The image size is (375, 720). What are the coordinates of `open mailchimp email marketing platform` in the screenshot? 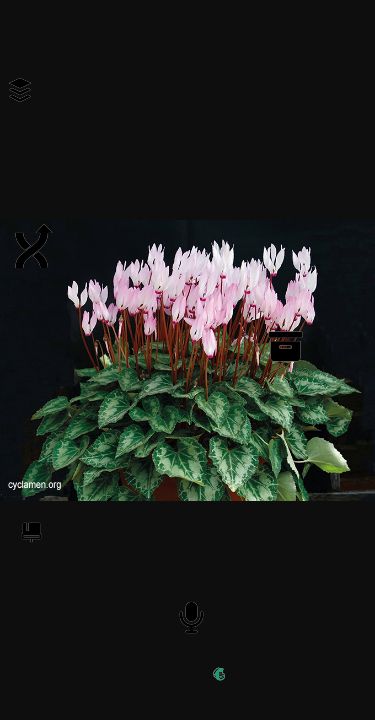 It's located at (219, 674).